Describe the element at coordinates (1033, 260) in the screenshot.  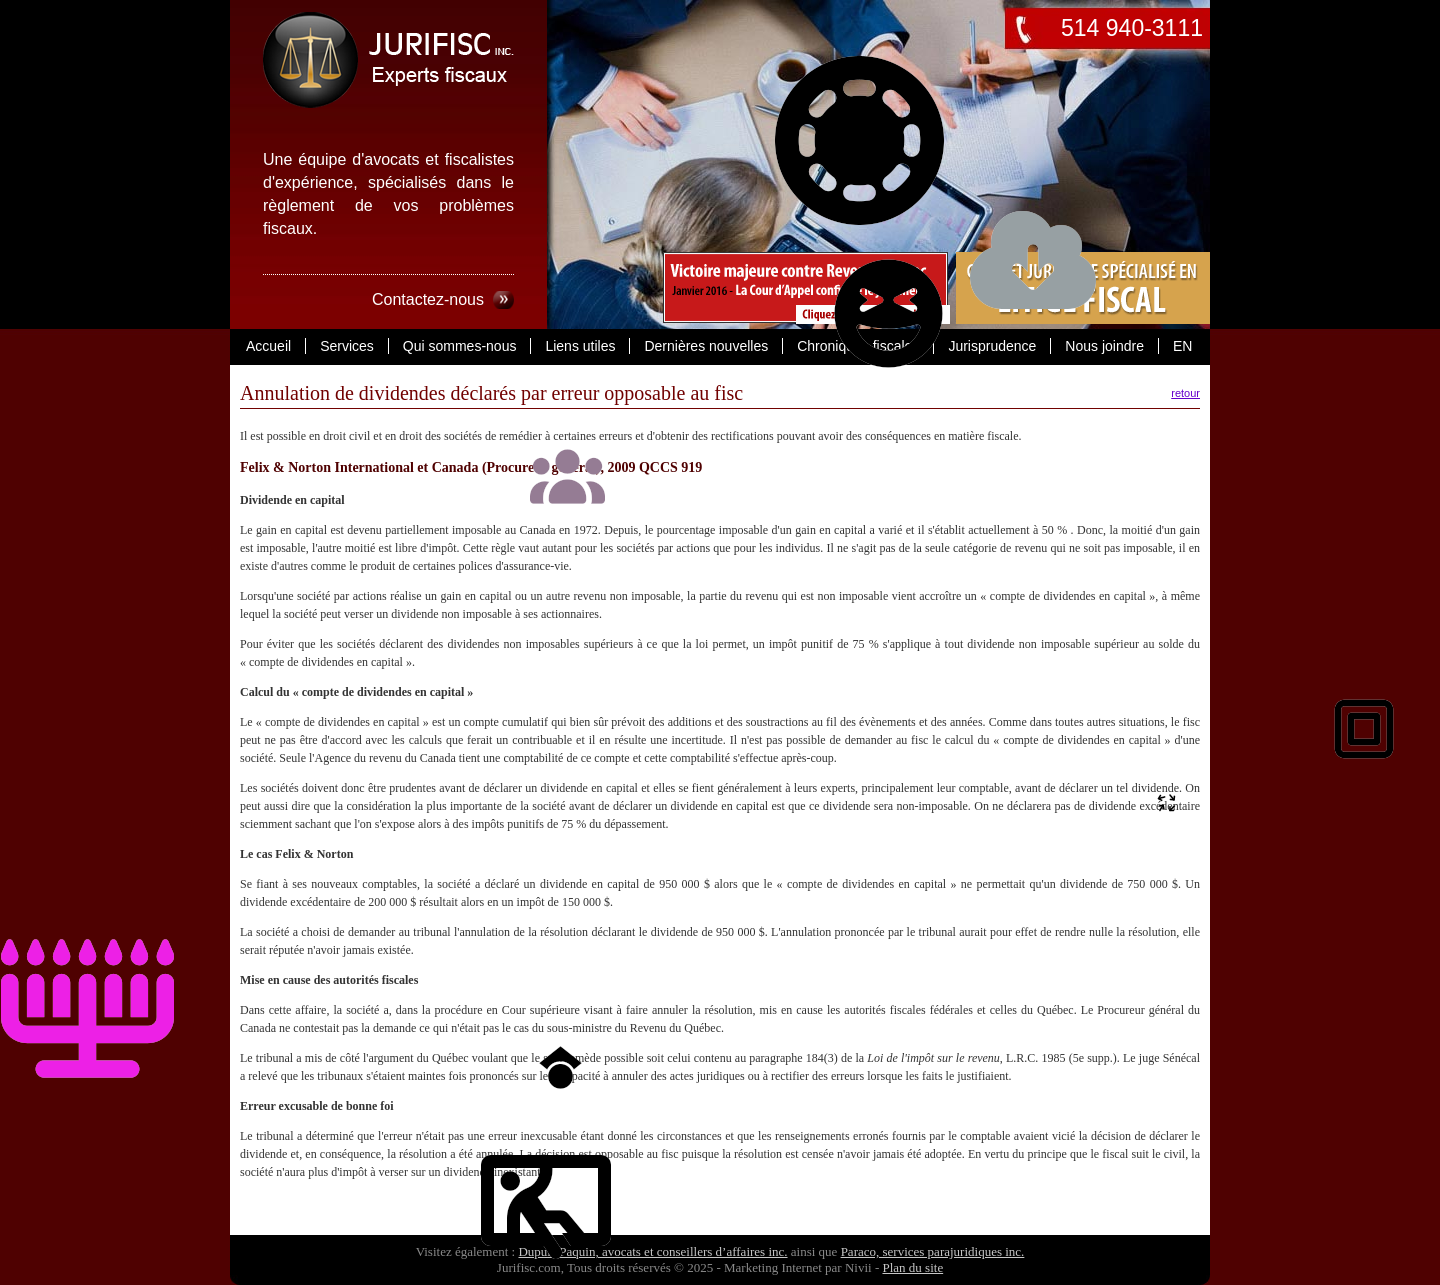
I see `download from cloud storage` at that location.